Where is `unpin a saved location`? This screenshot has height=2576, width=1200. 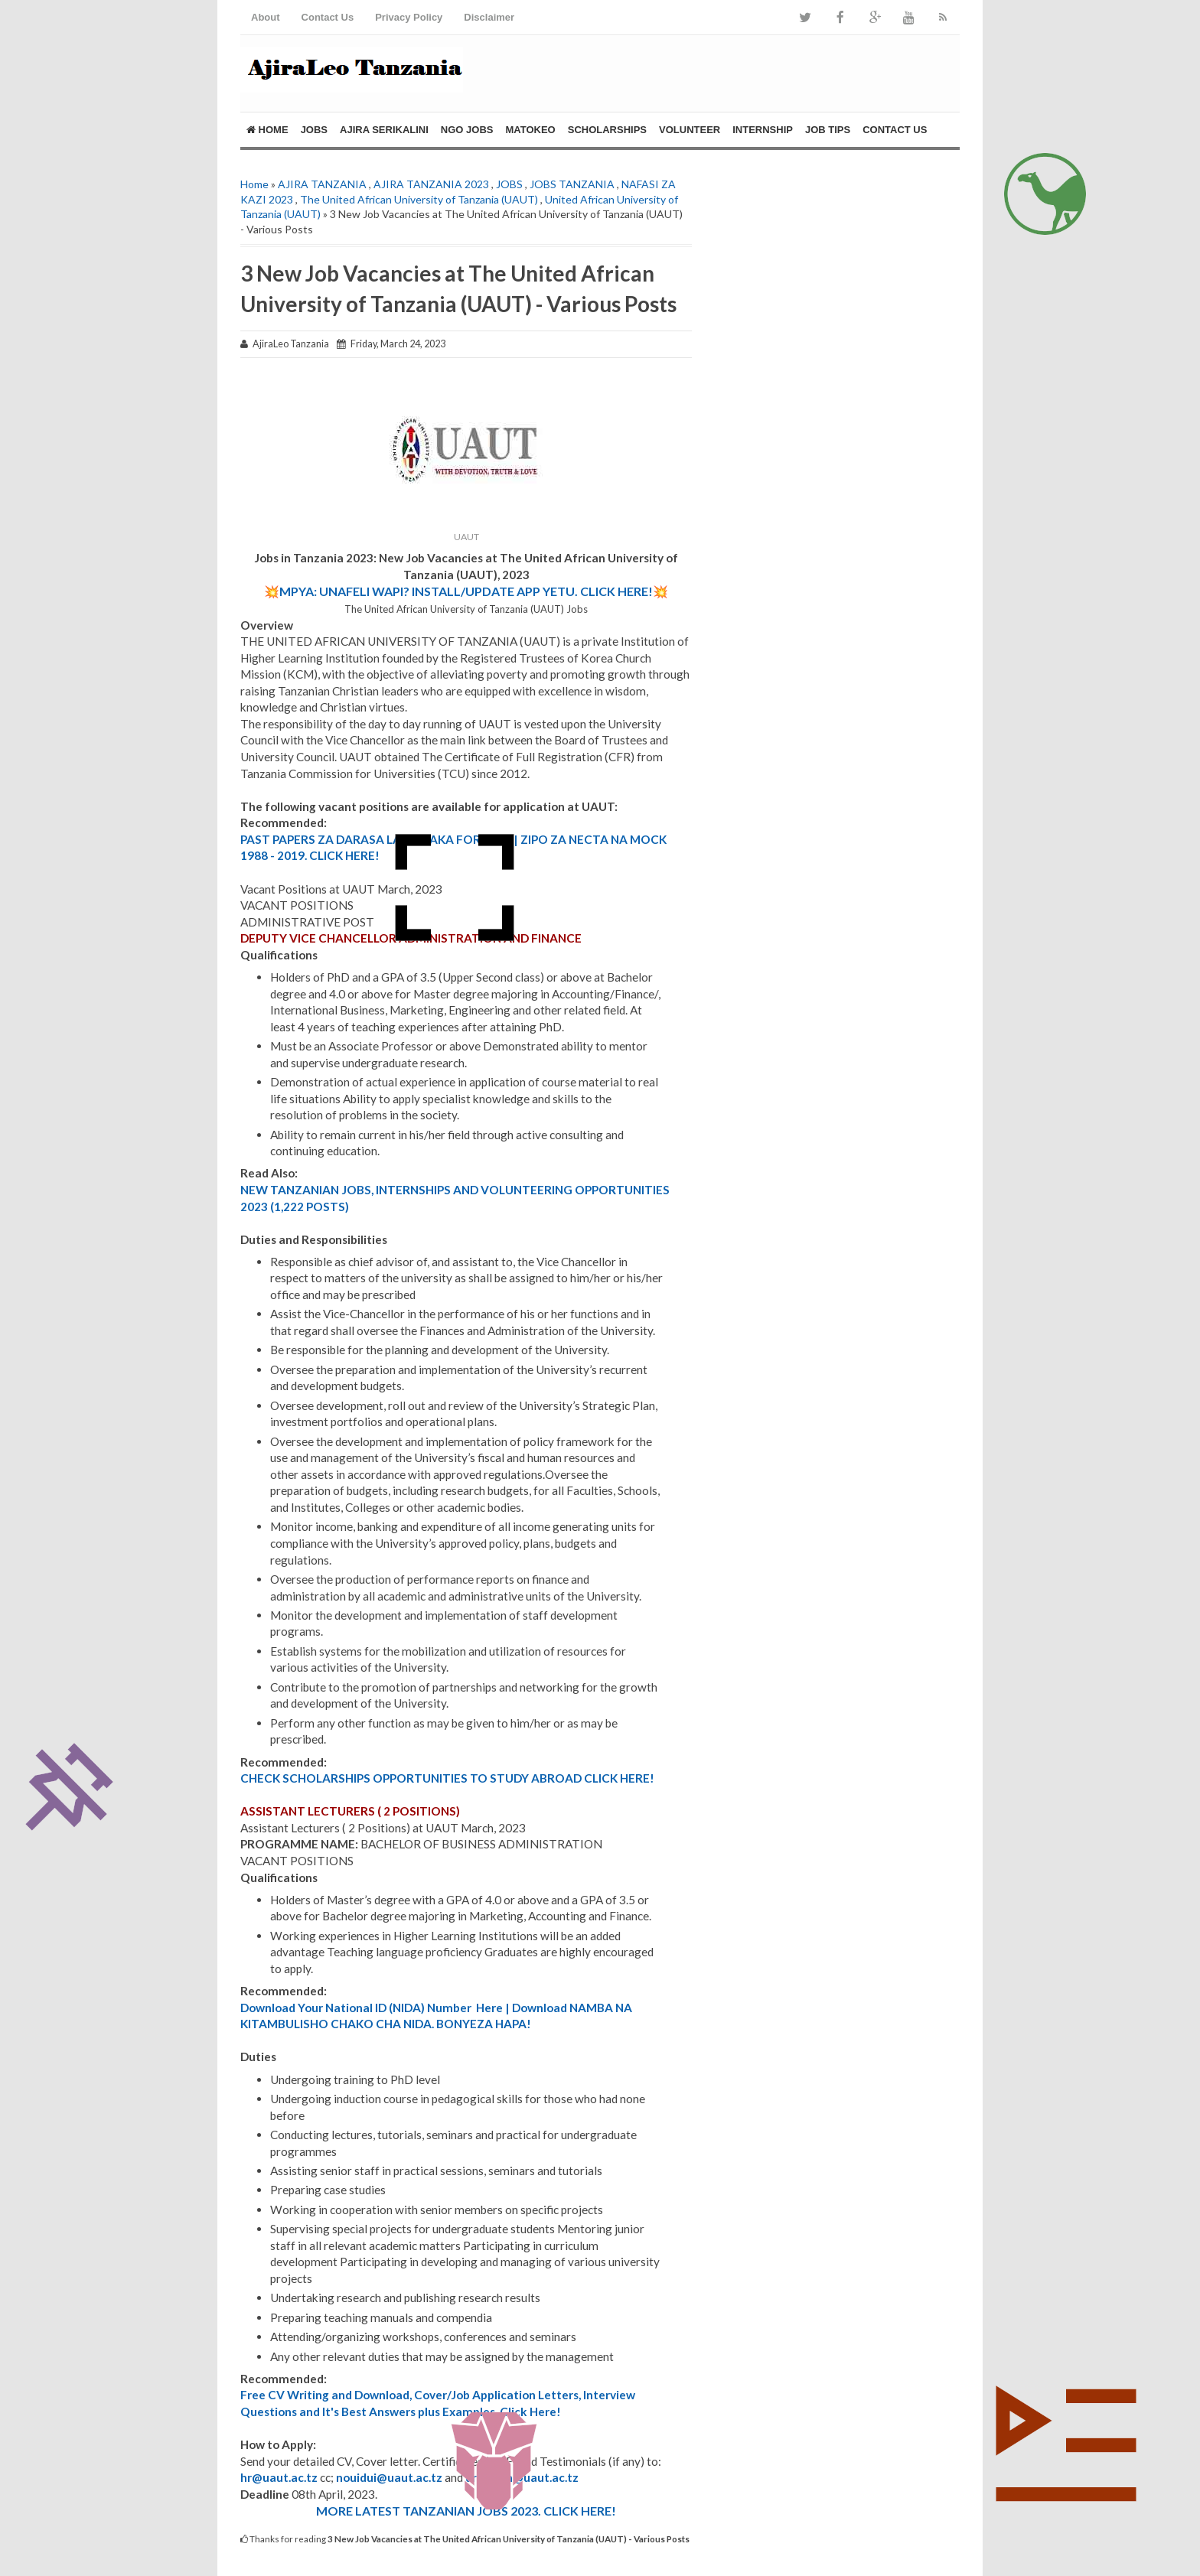
unpin a saved location is located at coordinates (66, 1790).